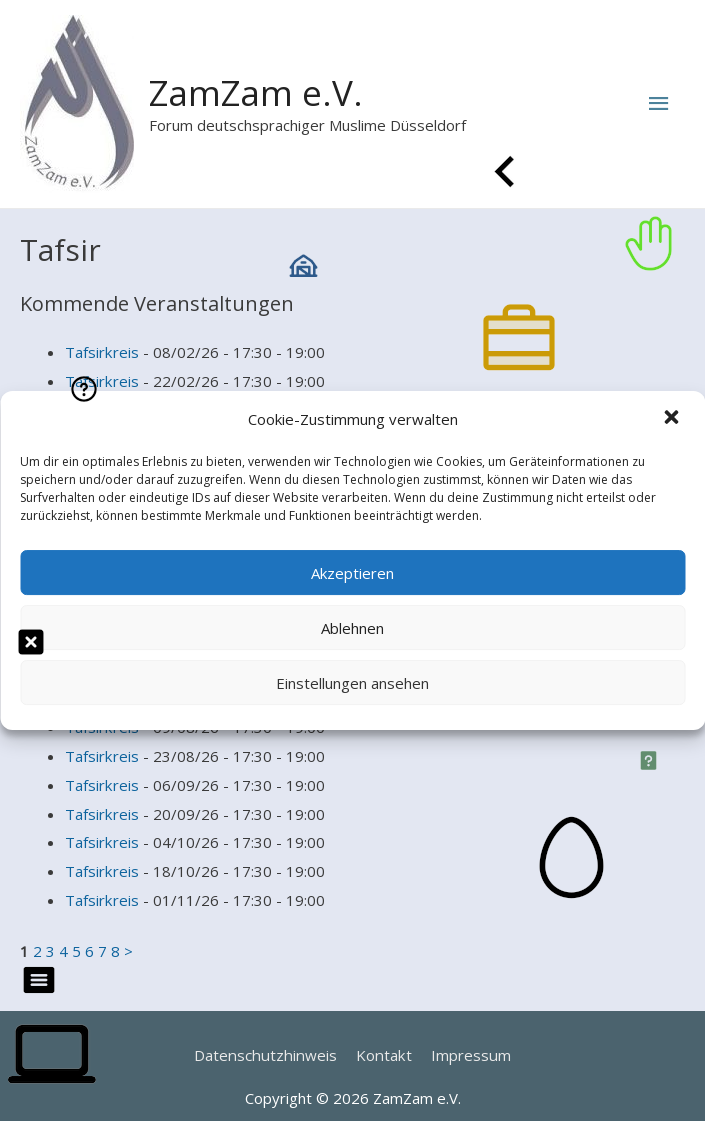  What do you see at coordinates (303, 267) in the screenshot?
I see `access farm or agricultural settings` at bounding box center [303, 267].